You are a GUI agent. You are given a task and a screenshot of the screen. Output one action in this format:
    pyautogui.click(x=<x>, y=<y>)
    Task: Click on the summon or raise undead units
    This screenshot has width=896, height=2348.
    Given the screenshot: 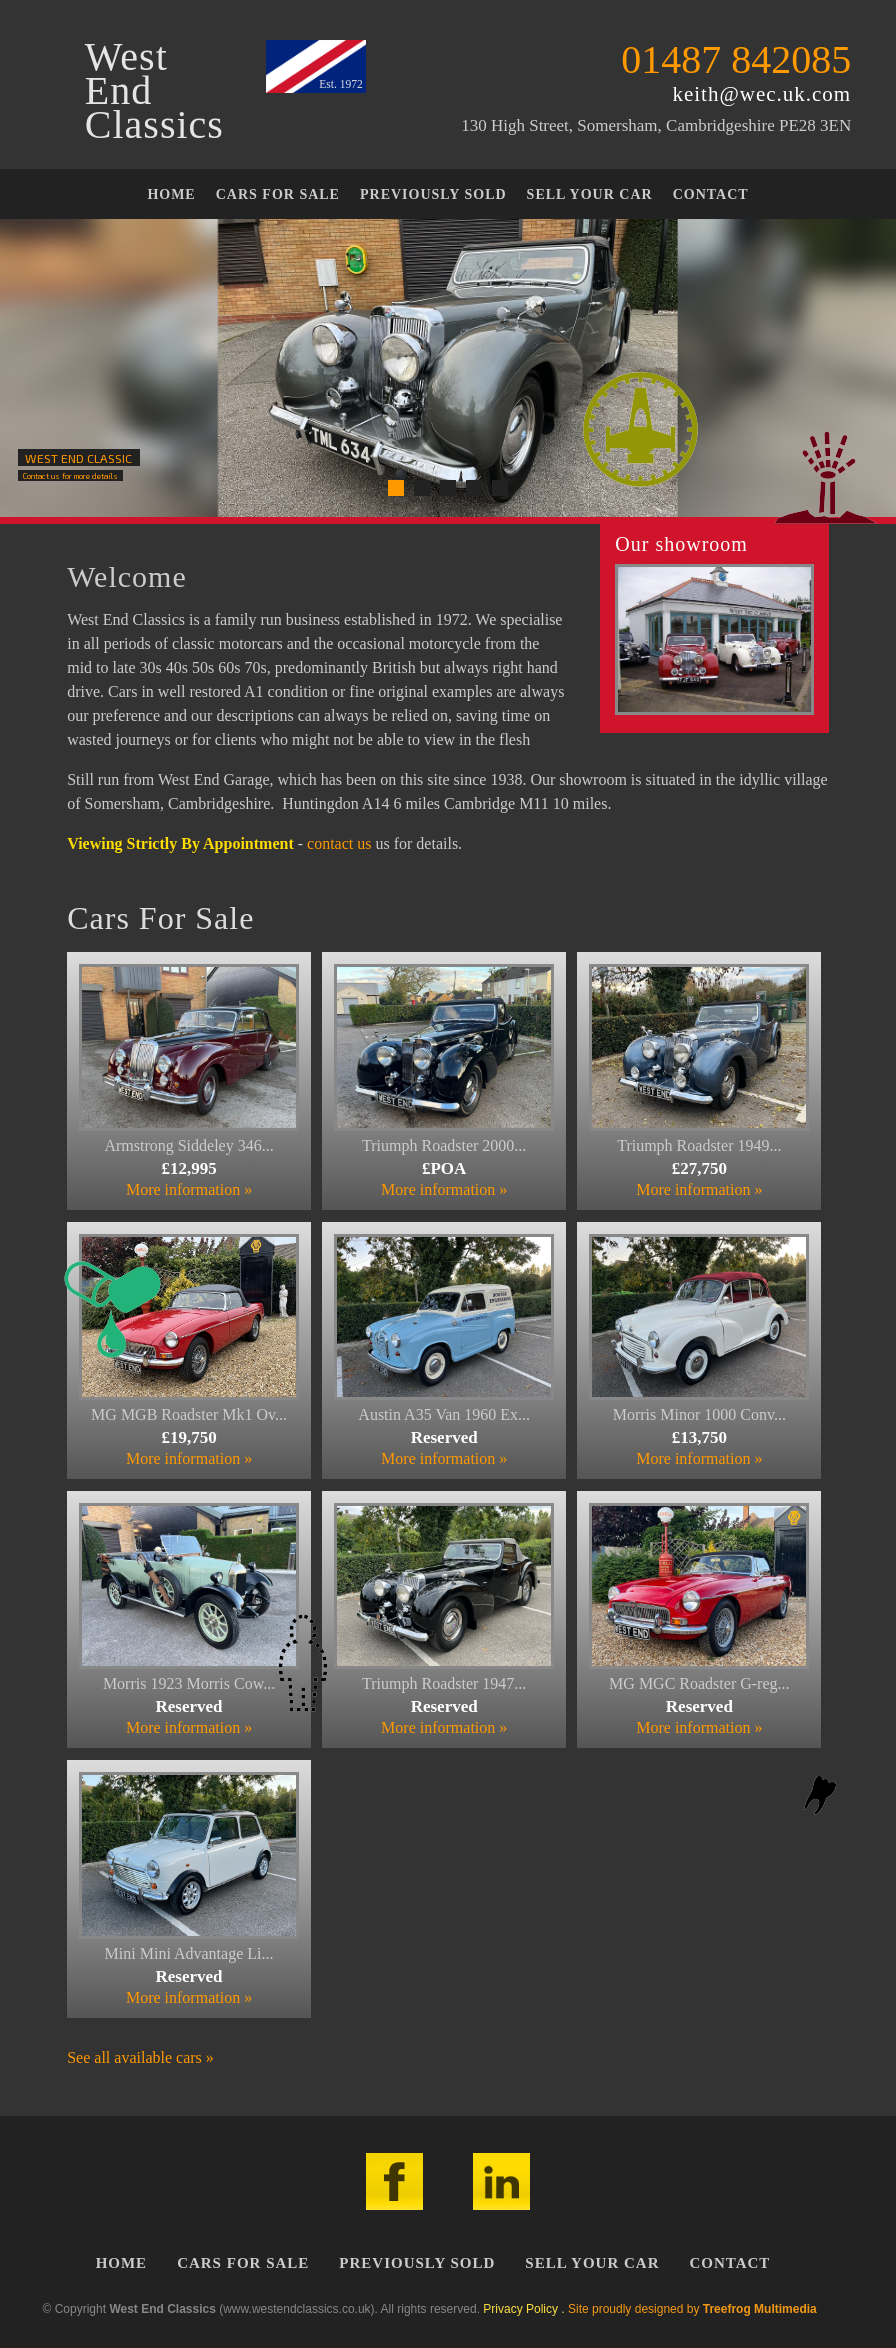 What is the action you would take?
    pyautogui.click(x=826, y=472)
    